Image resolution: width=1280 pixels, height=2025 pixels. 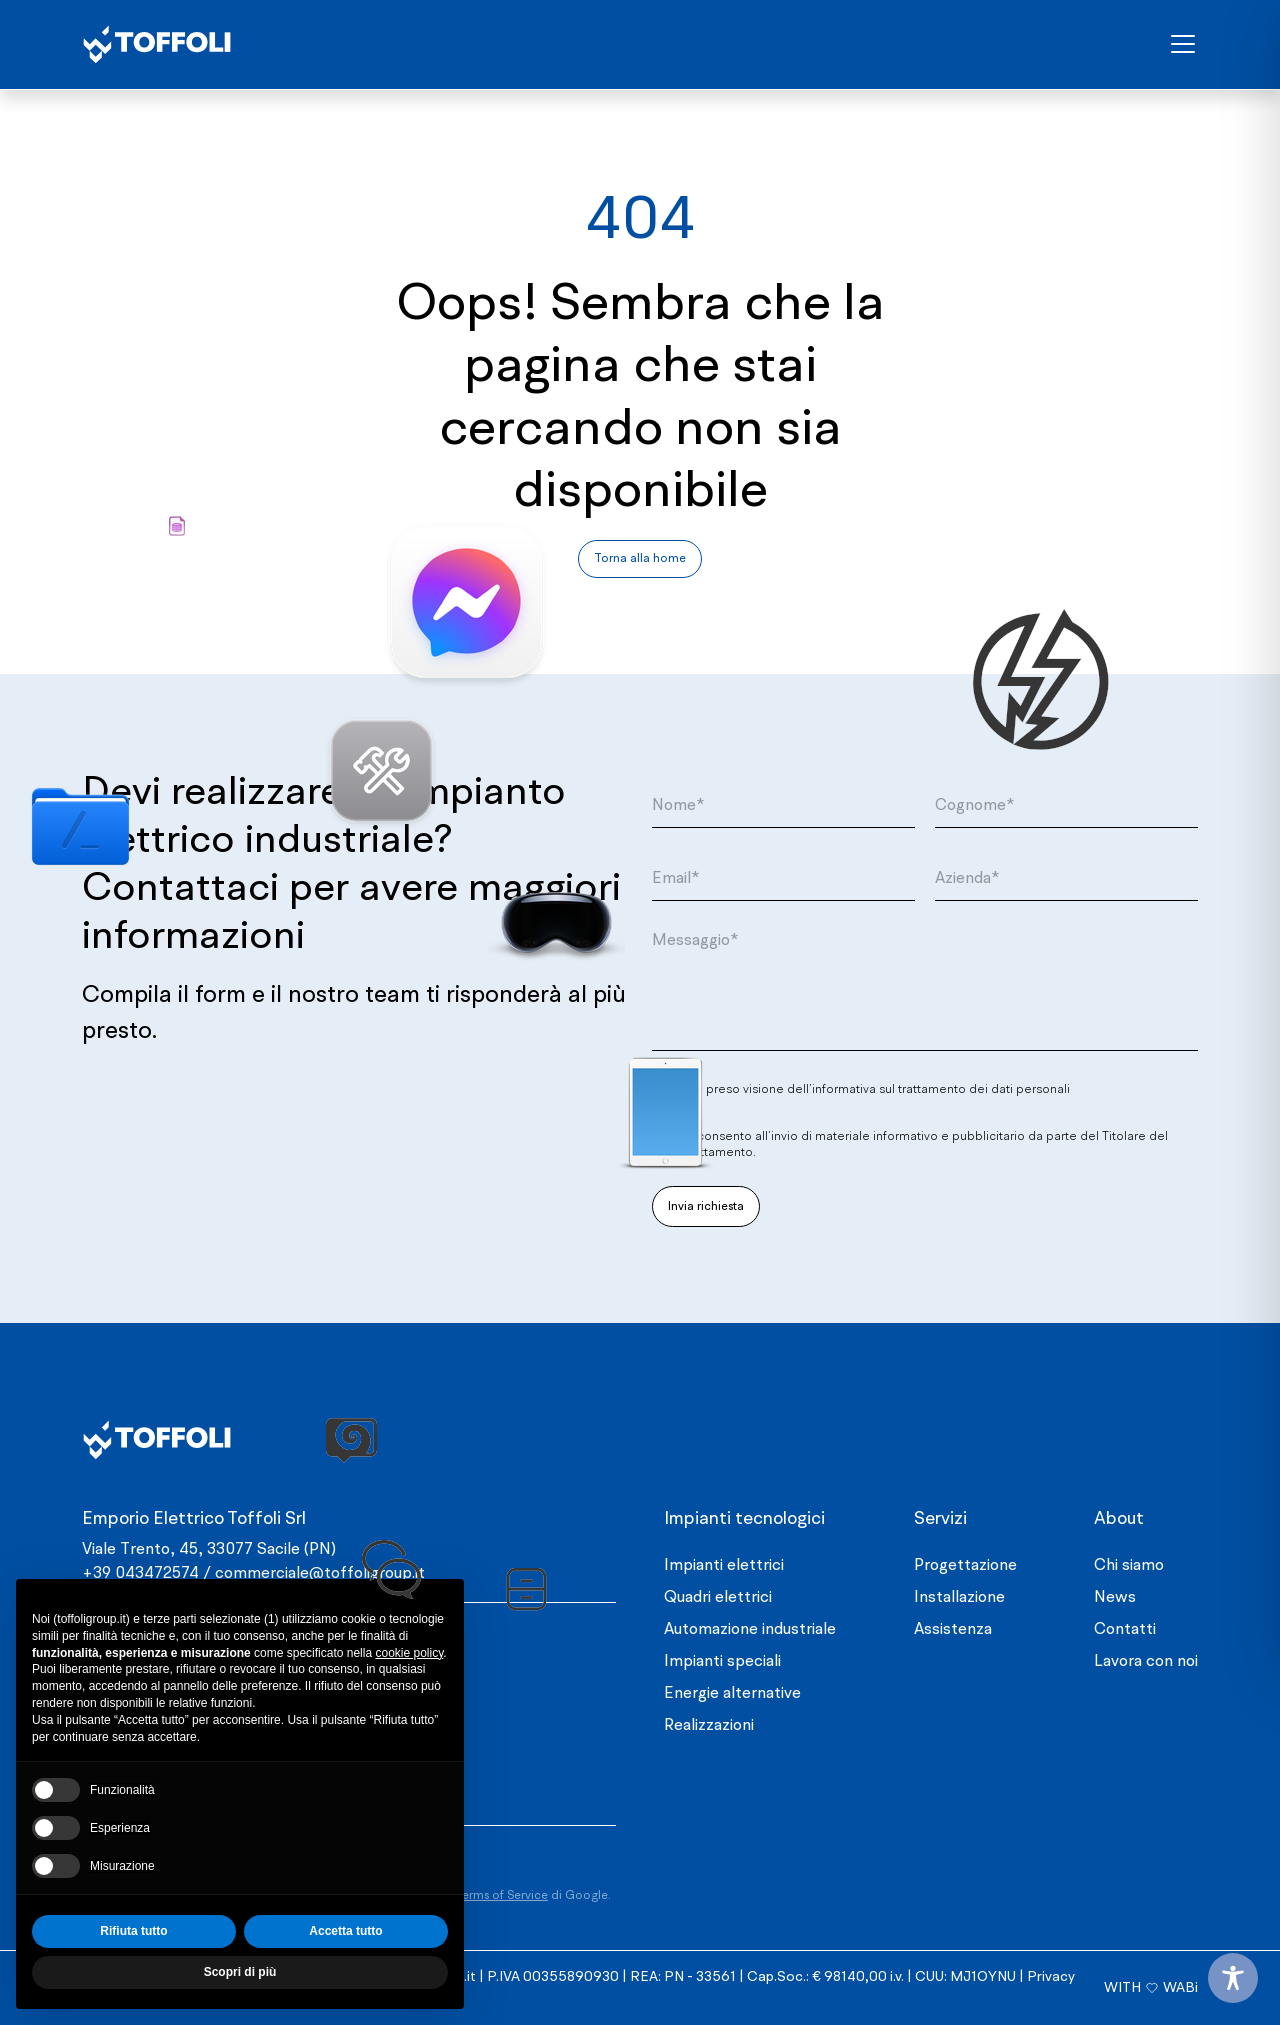 I want to click on access file history settings, so click(x=526, y=1590).